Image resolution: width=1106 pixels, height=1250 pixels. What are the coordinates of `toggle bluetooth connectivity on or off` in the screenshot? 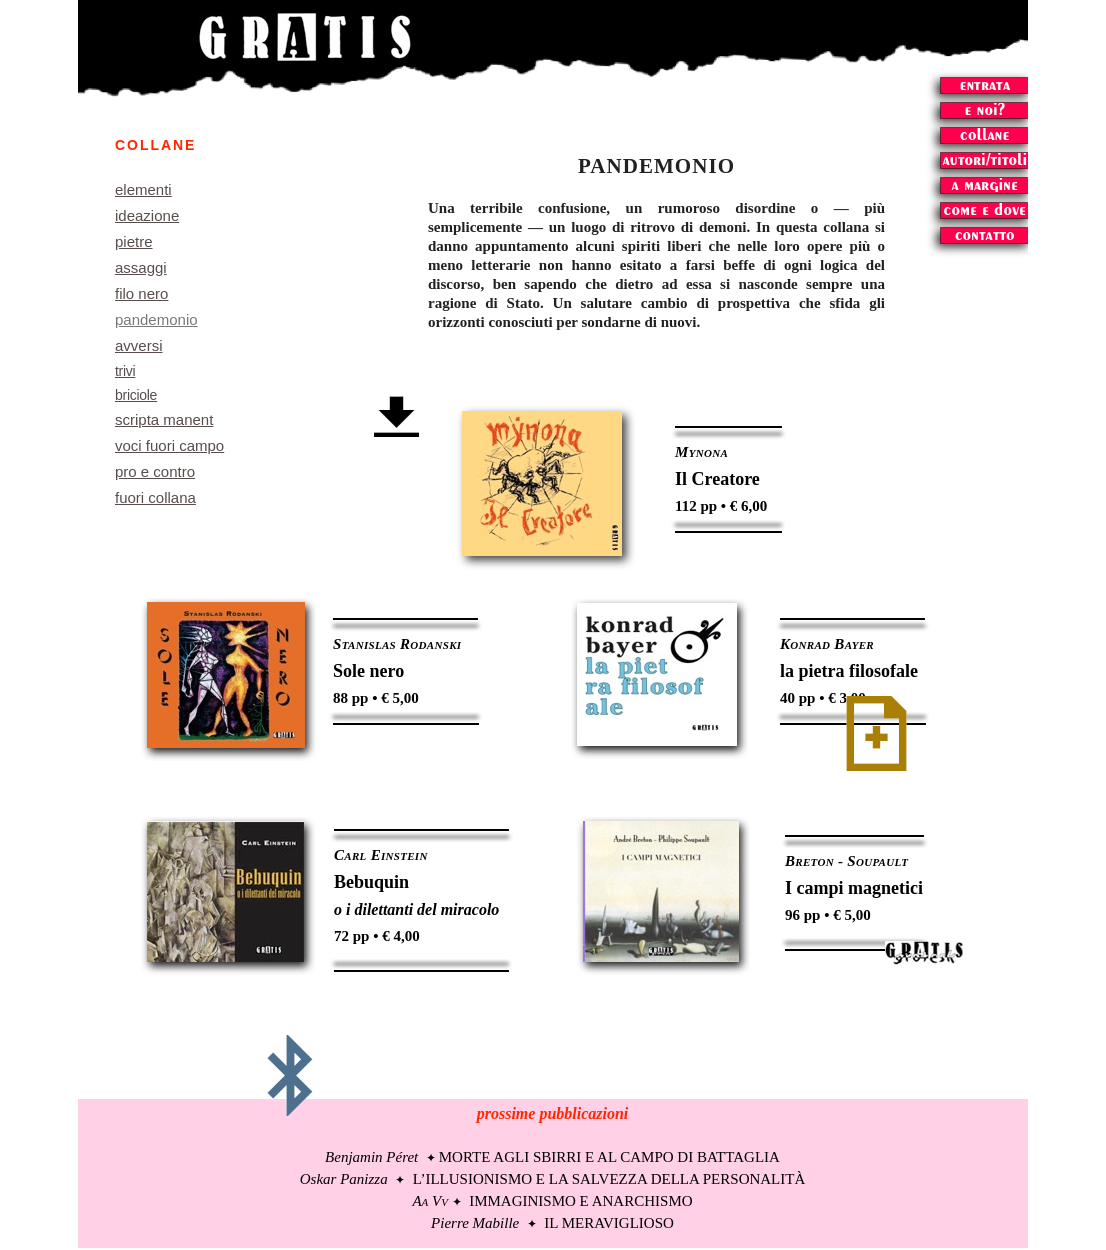 It's located at (290, 1075).